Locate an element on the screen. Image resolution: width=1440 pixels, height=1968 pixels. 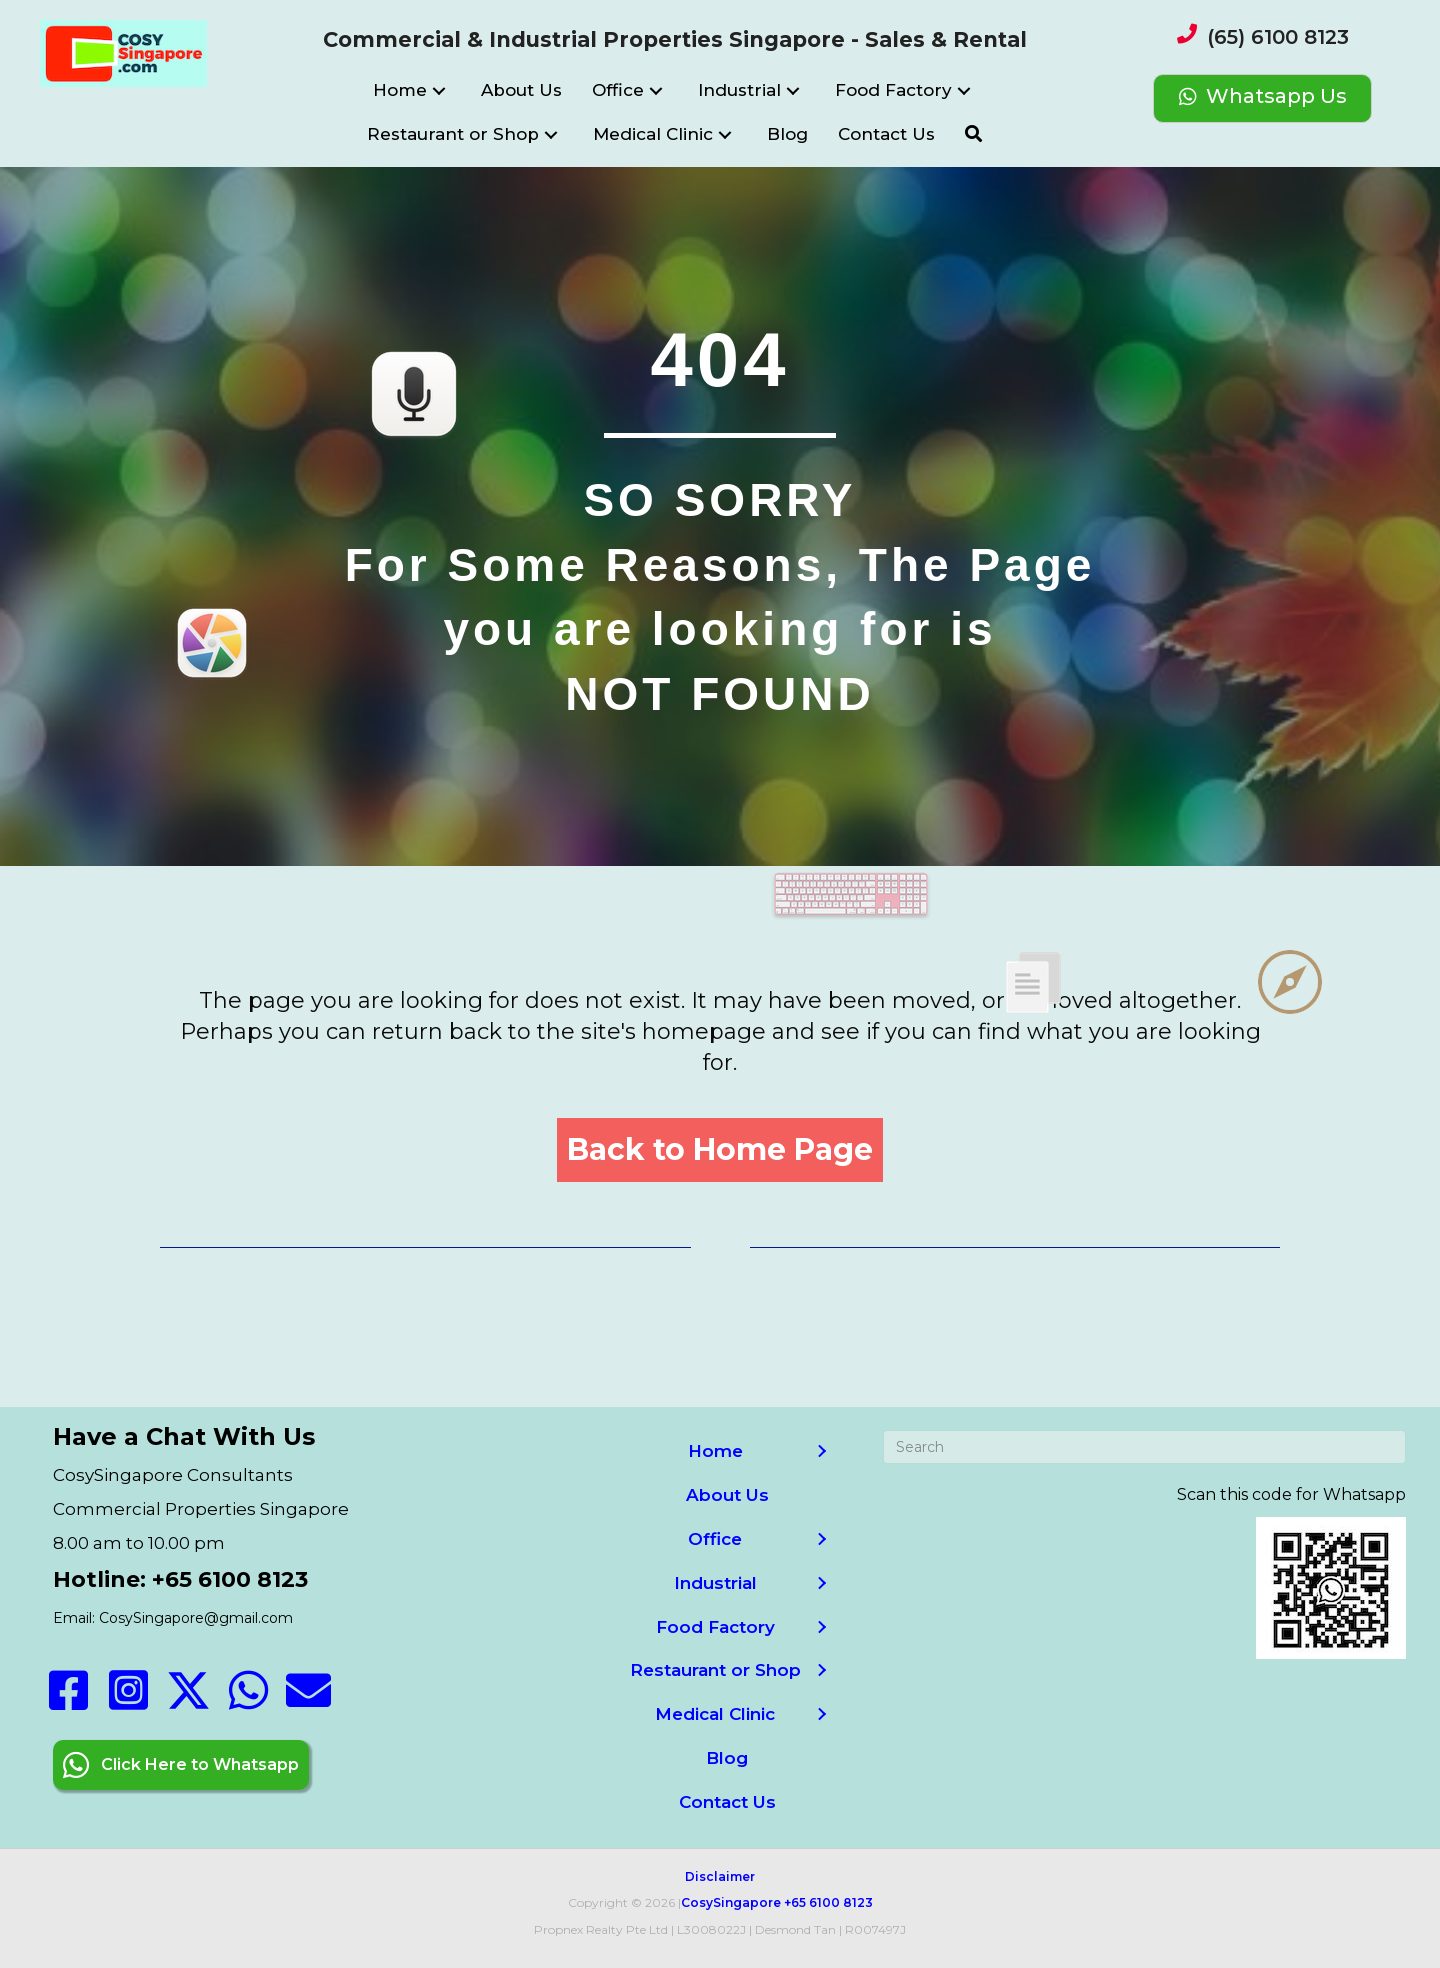
open darktable photo editing application is located at coordinates (212, 643).